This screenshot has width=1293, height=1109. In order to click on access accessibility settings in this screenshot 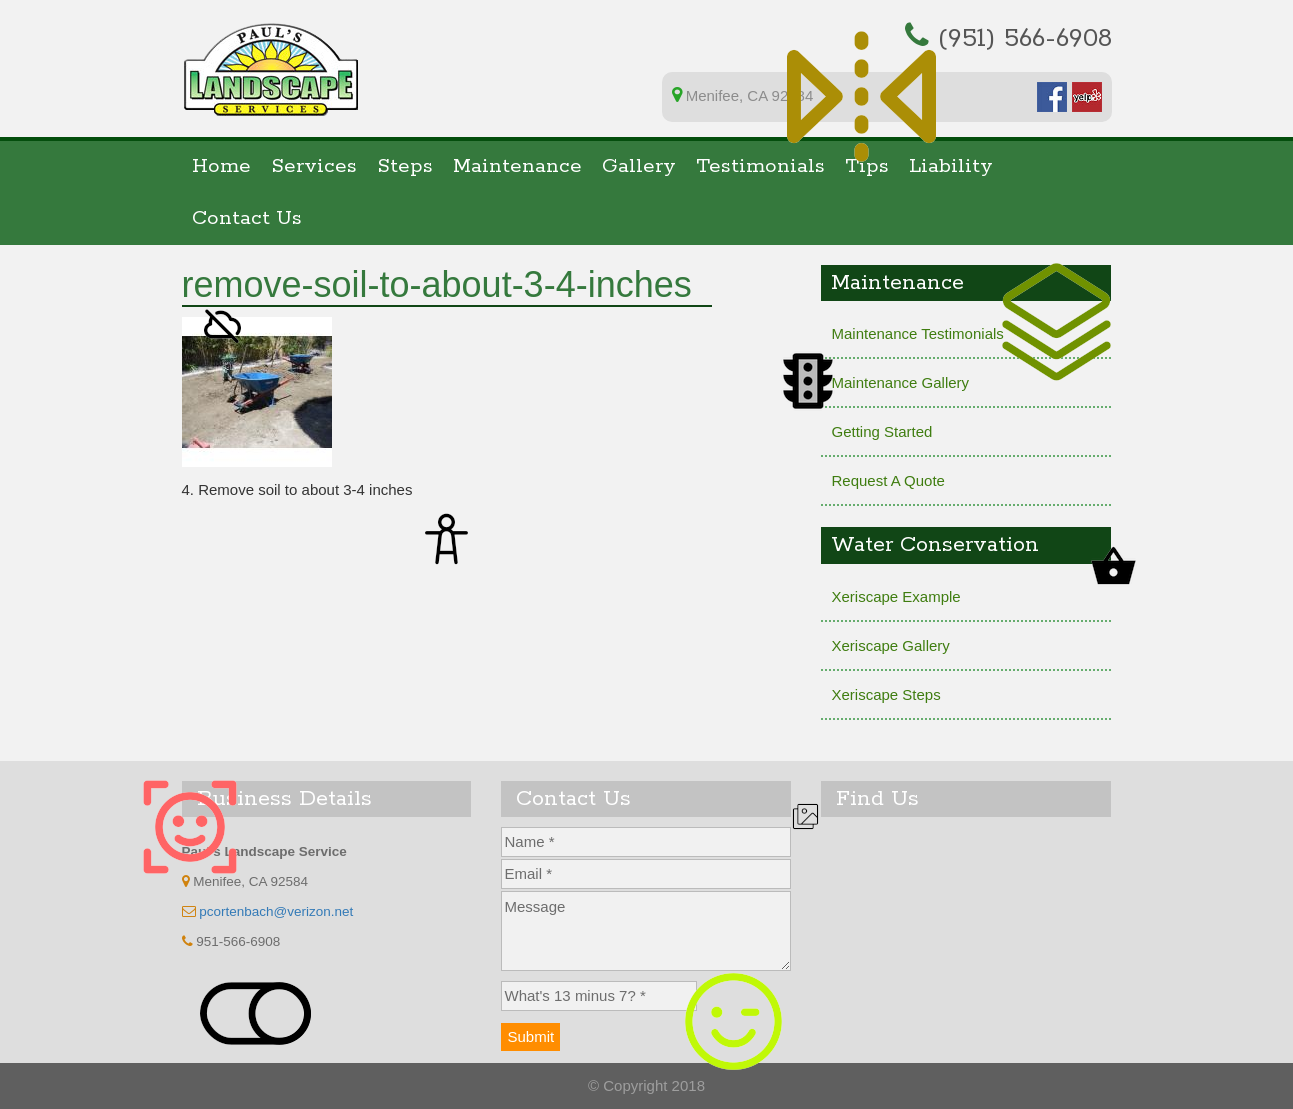, I will do `click(446, 538)`.